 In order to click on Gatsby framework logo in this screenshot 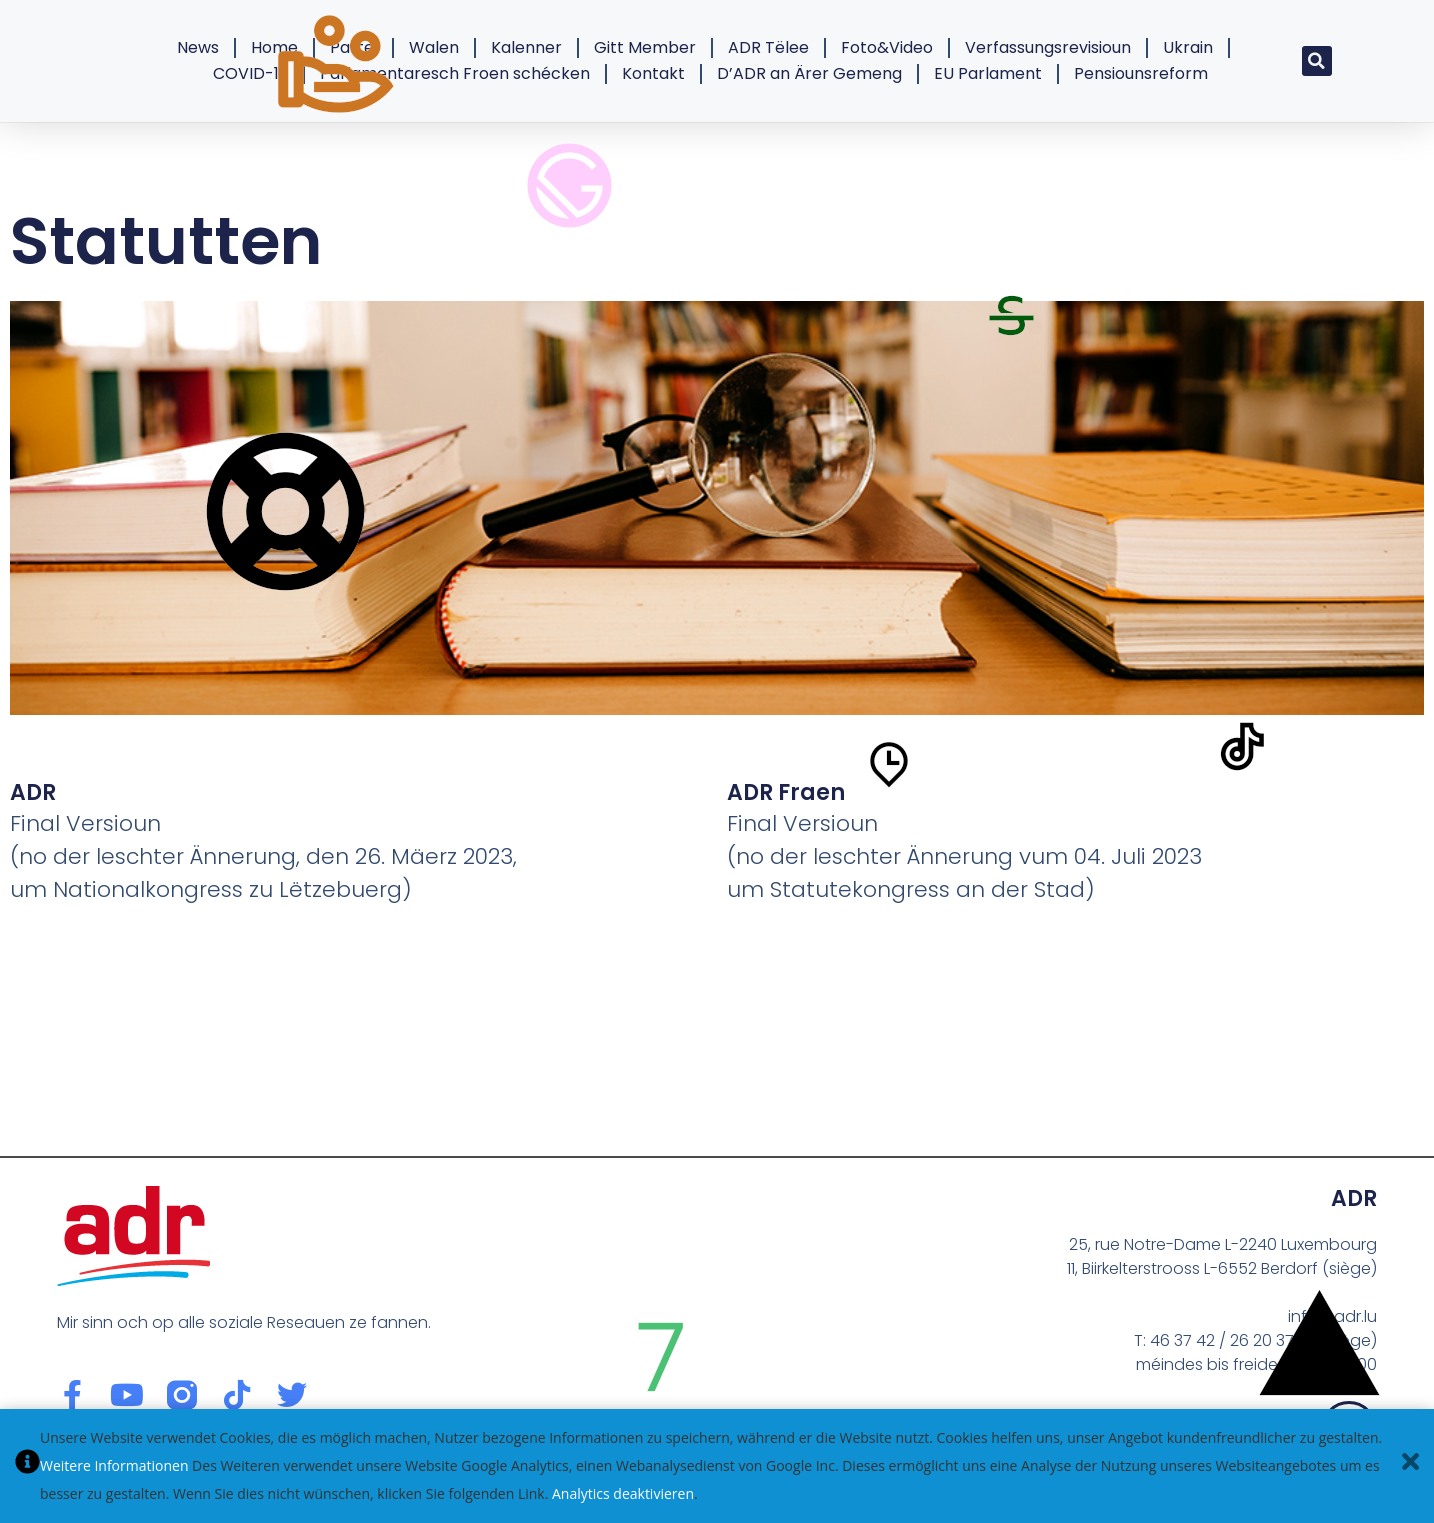, I will do `click(569, 185)`.